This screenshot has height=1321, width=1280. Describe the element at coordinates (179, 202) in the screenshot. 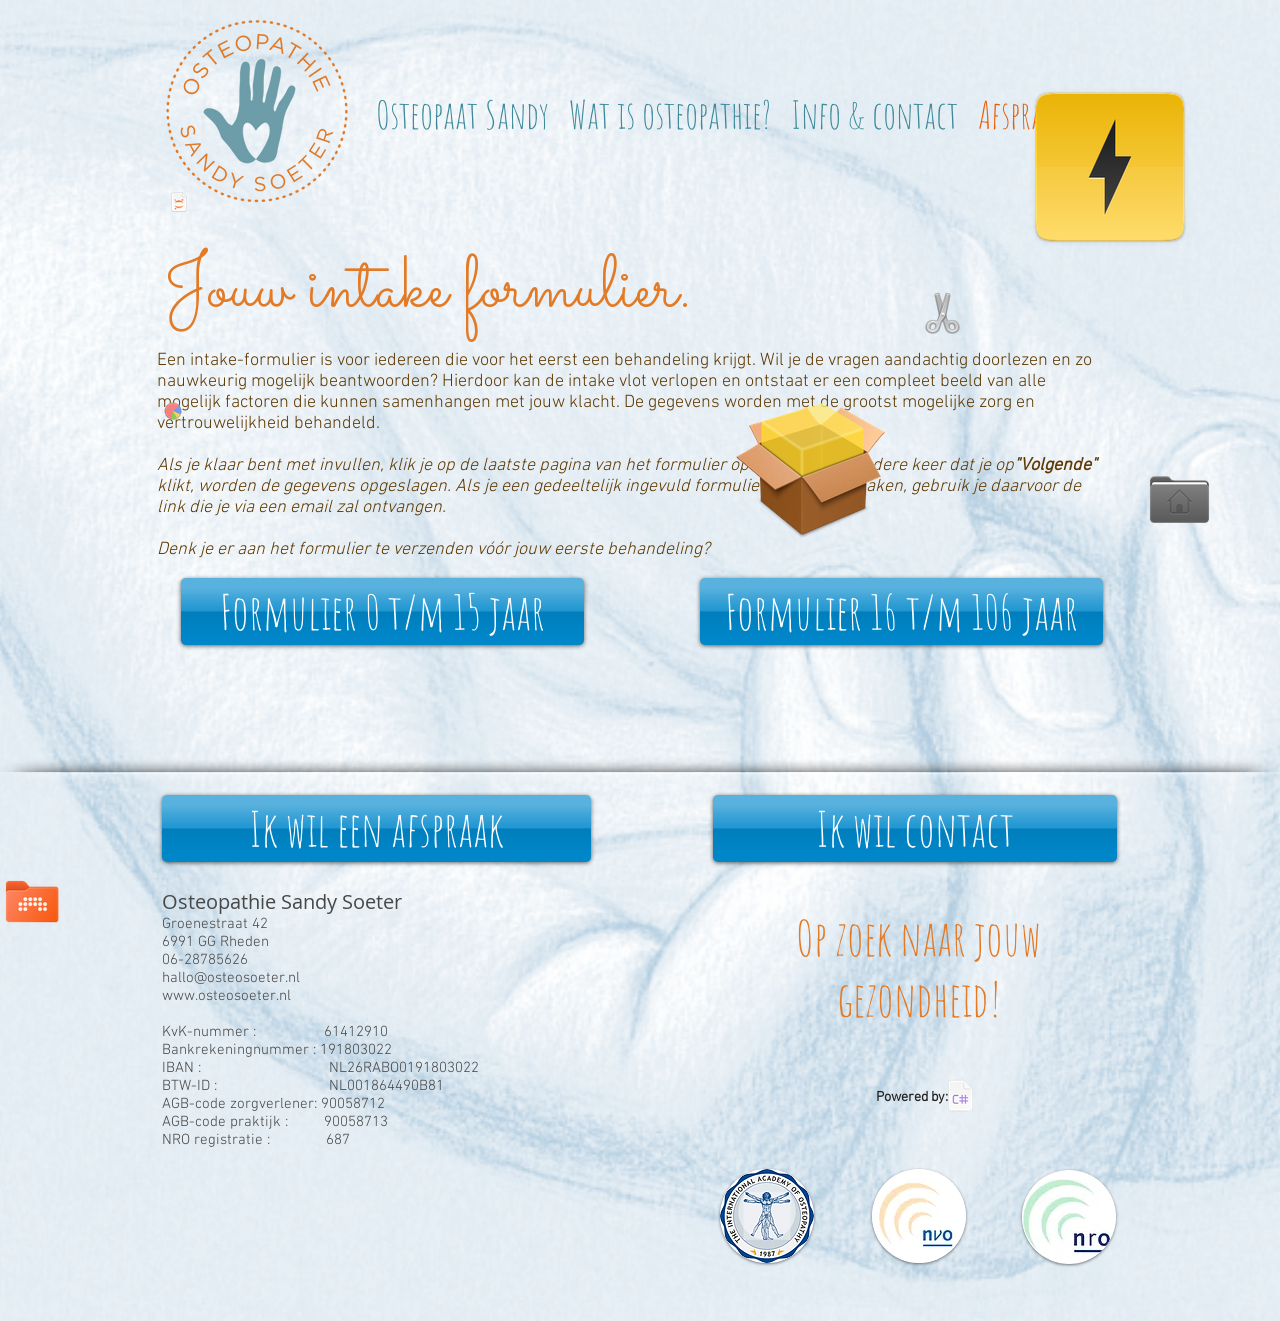

I see `jupyter notebook file` at that location.